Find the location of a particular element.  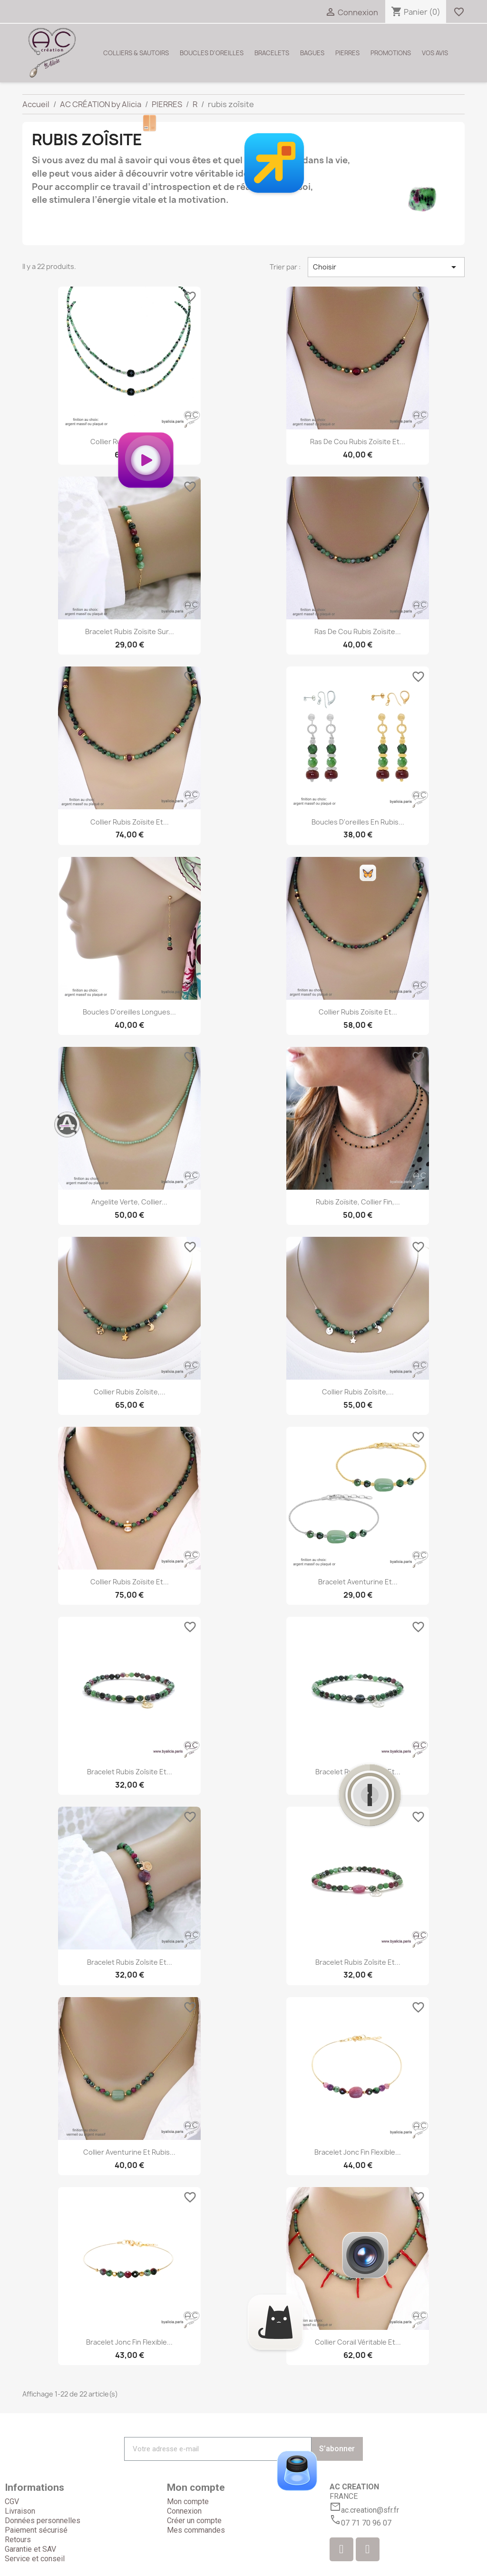

open the camera app is located at coordinates (365, 2255).